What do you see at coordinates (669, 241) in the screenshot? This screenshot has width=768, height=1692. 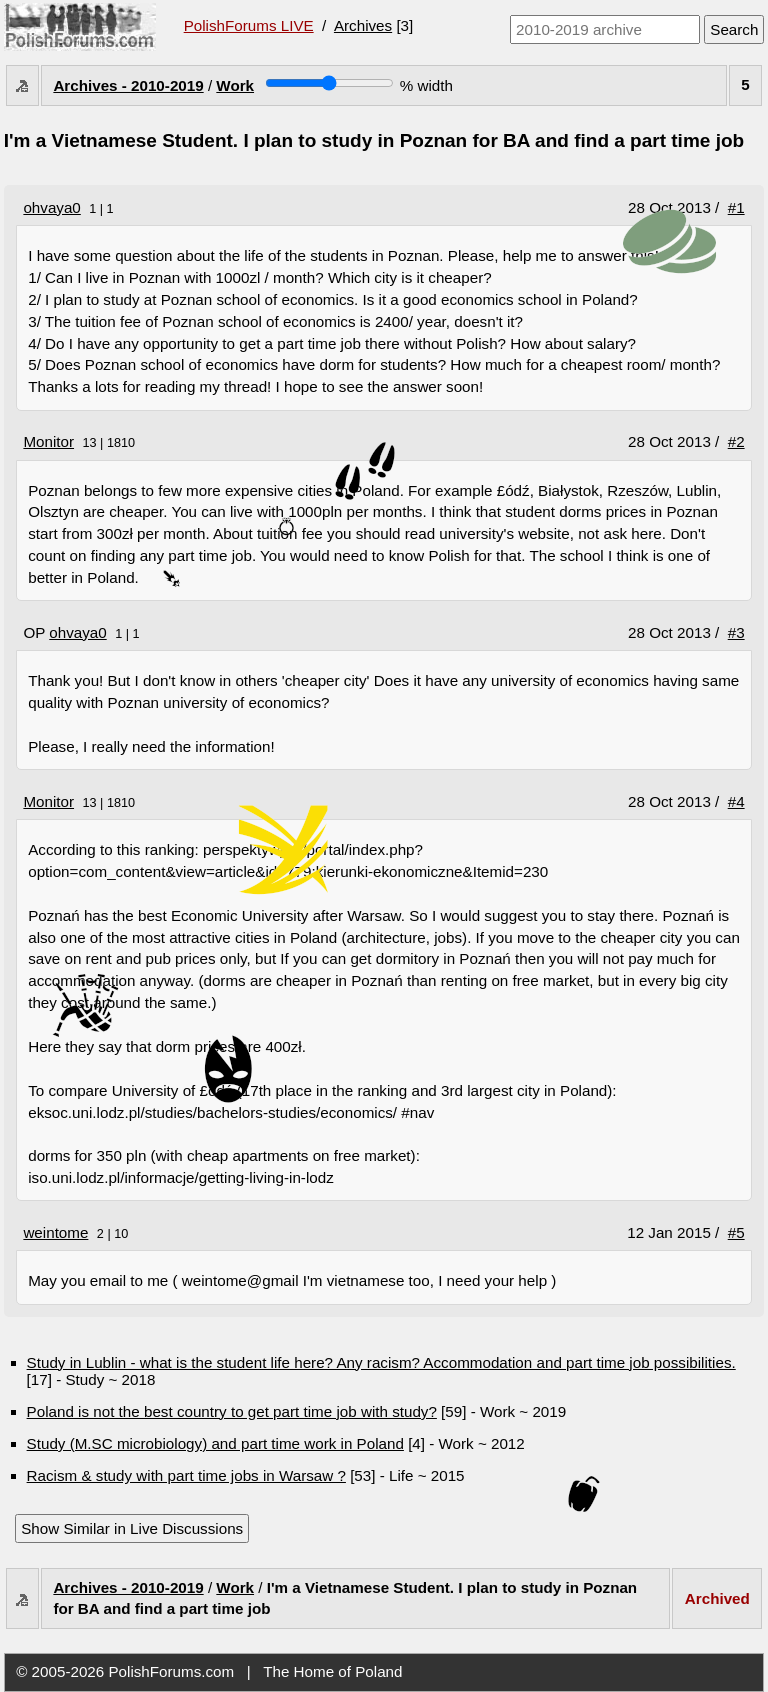 I see `view your coin balance or currency` at bounding box center [669, 241].